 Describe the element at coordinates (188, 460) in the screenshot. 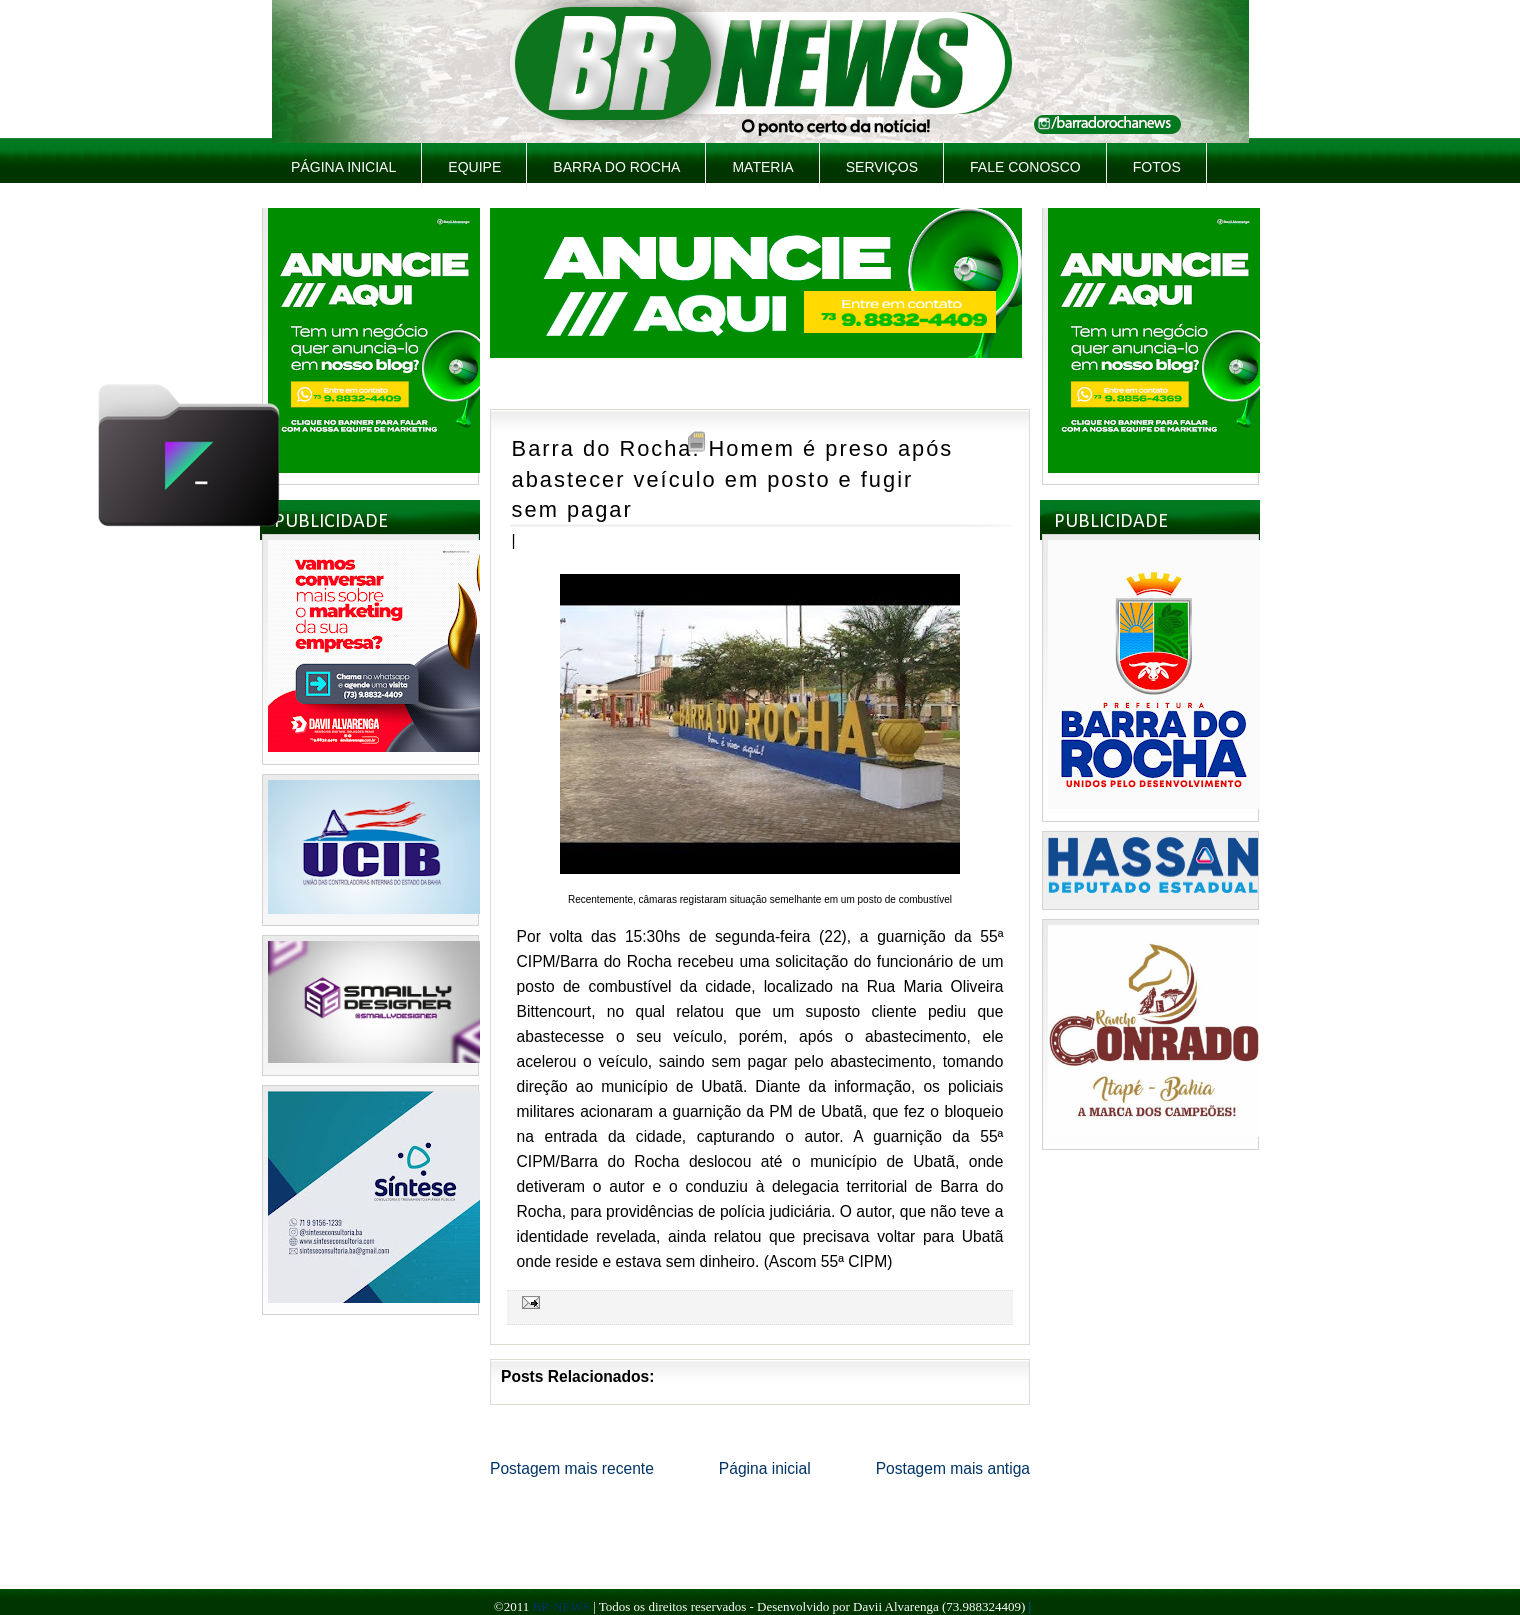

I see `open jetbrains academy project folder` at that location.